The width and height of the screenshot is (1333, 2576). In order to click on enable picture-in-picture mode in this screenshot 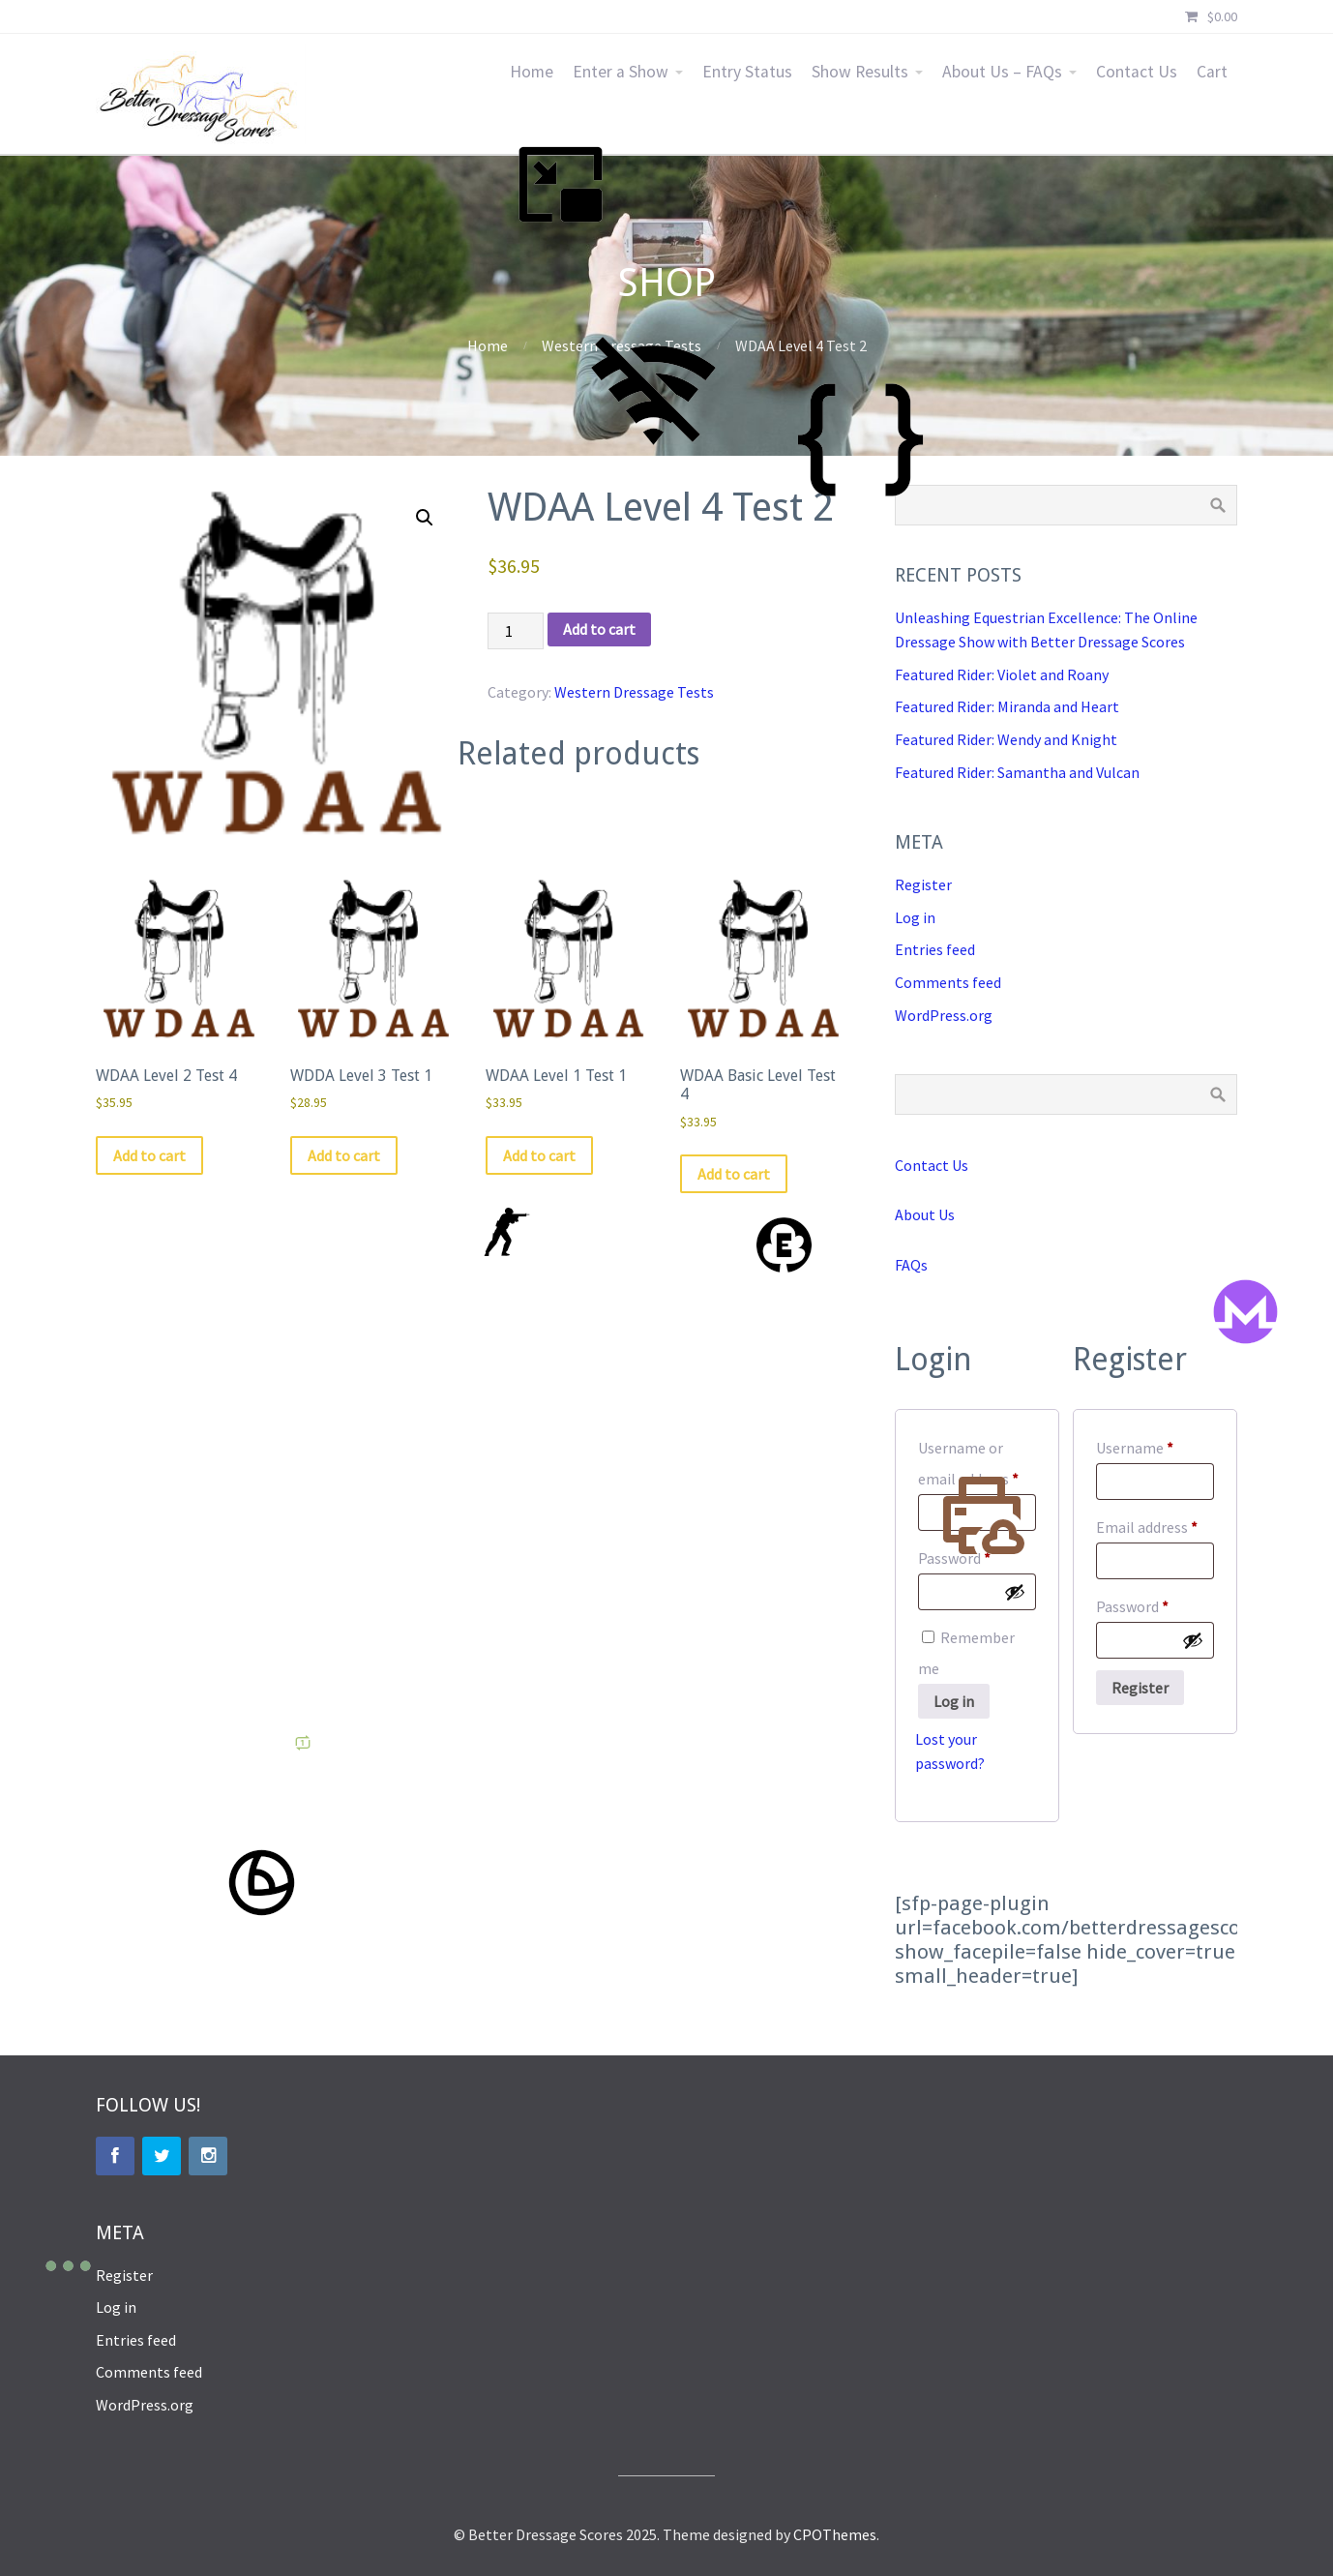, I will do `click(560, 184)`.